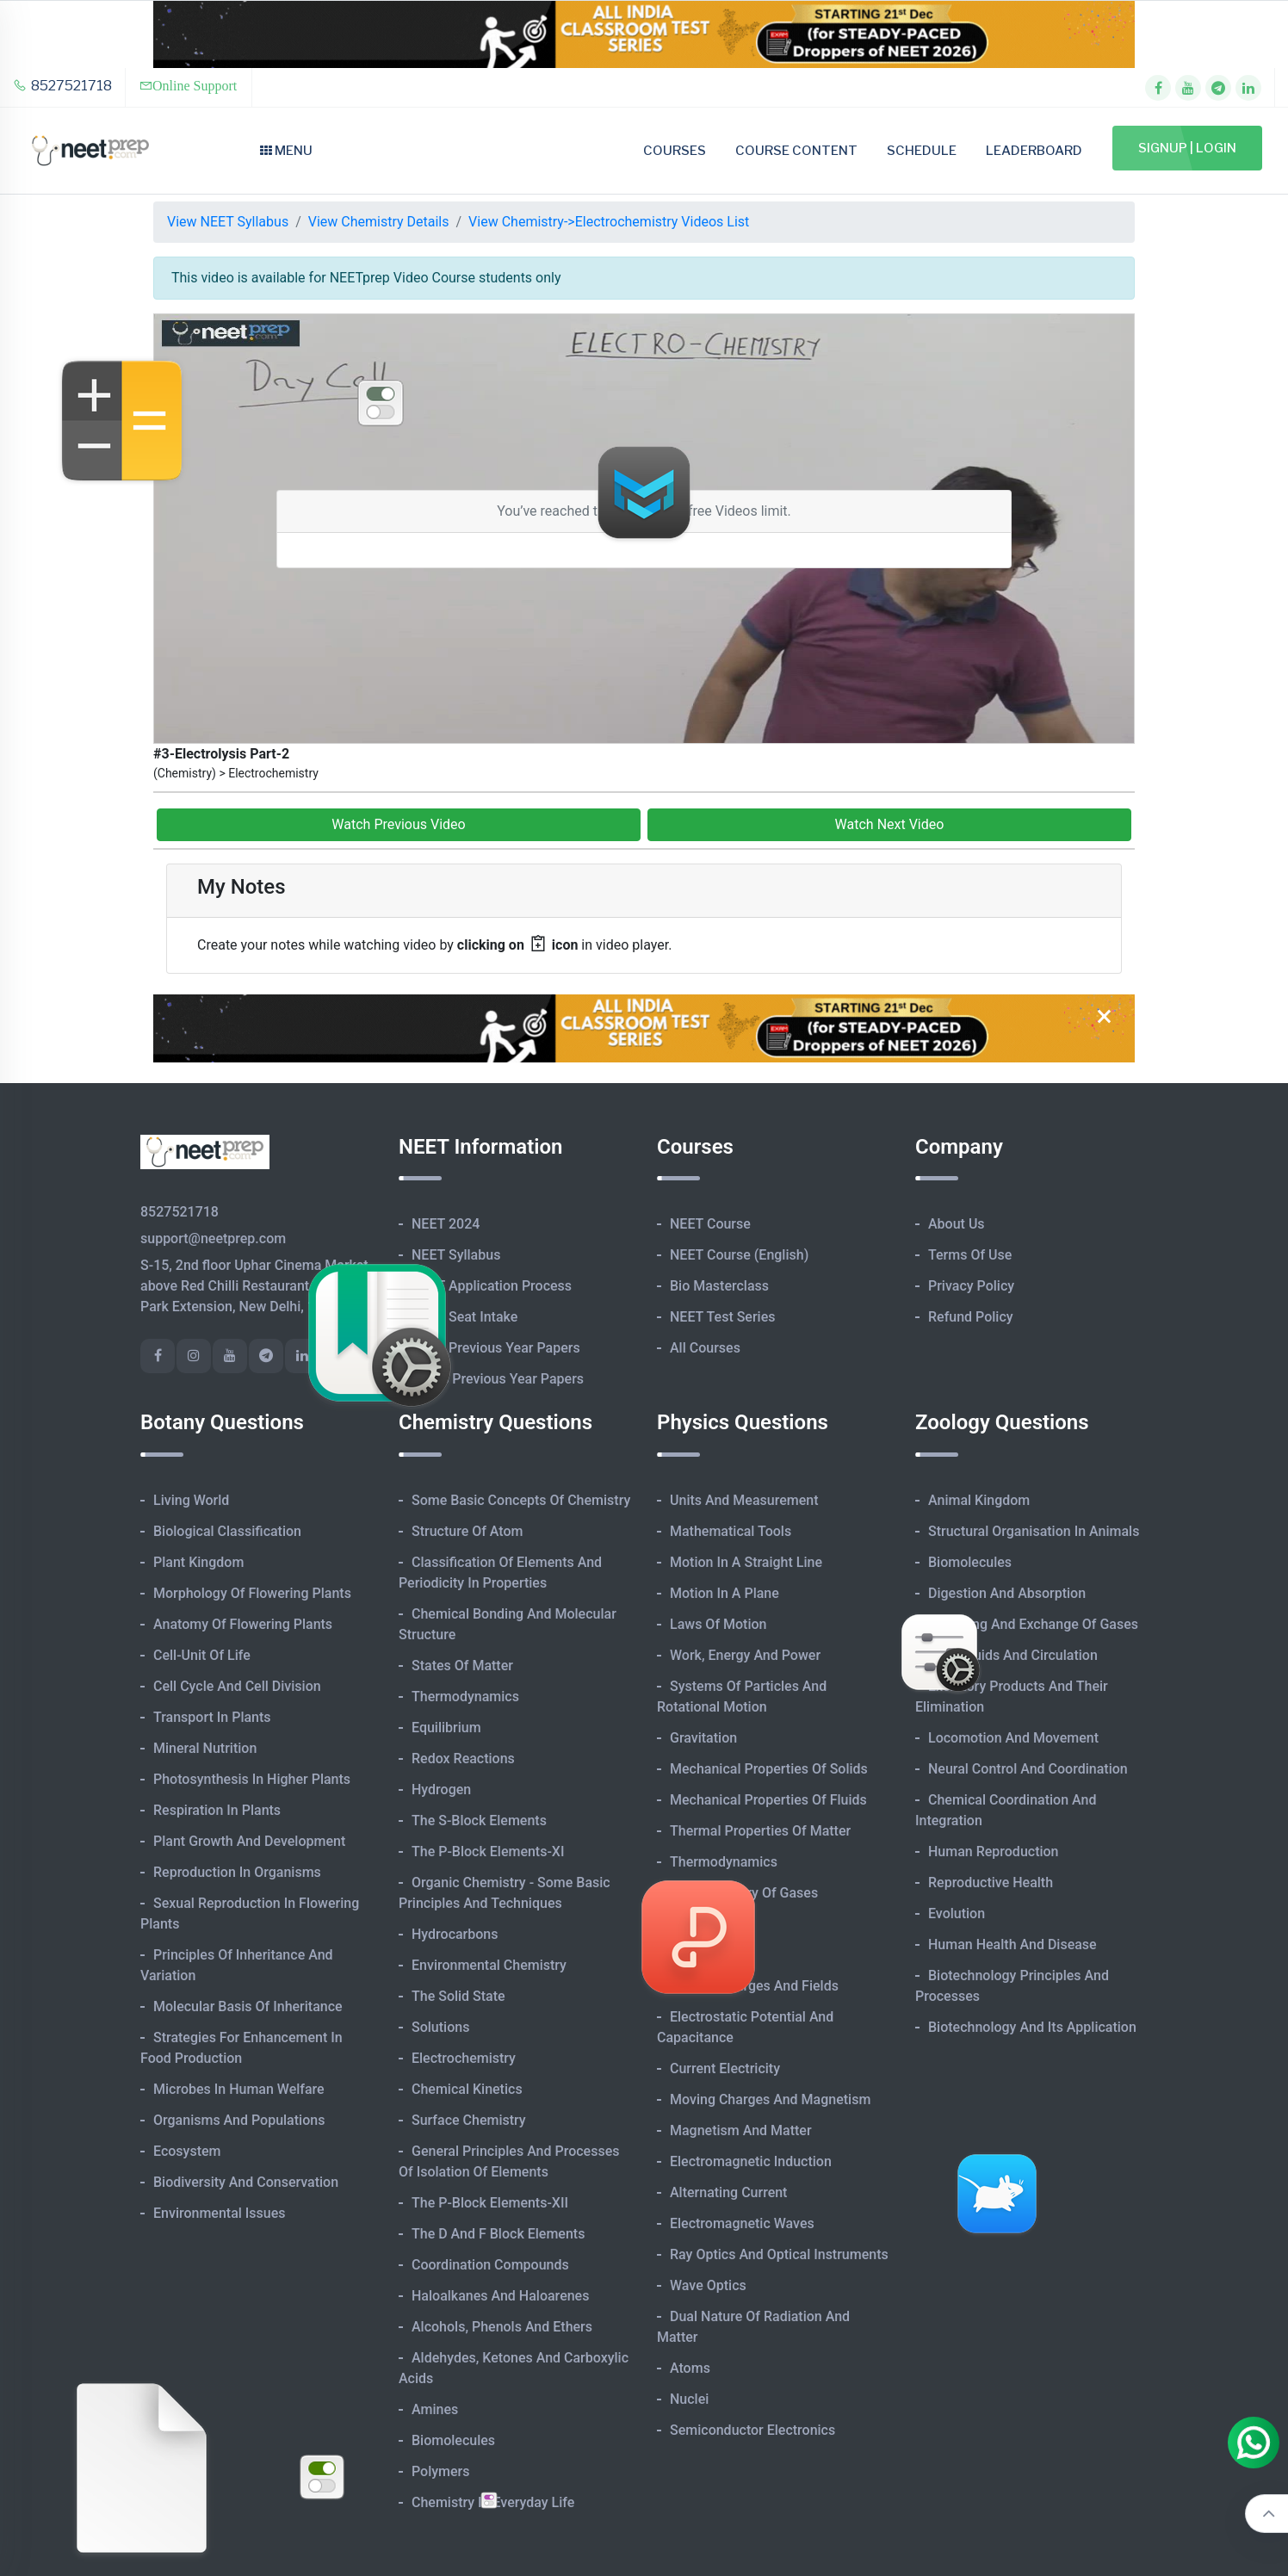 The image size is (1288, 2576). Describe the element at coordinates (377, 1333) in the screenshot. I see `open calibre ebook editor` at that location.